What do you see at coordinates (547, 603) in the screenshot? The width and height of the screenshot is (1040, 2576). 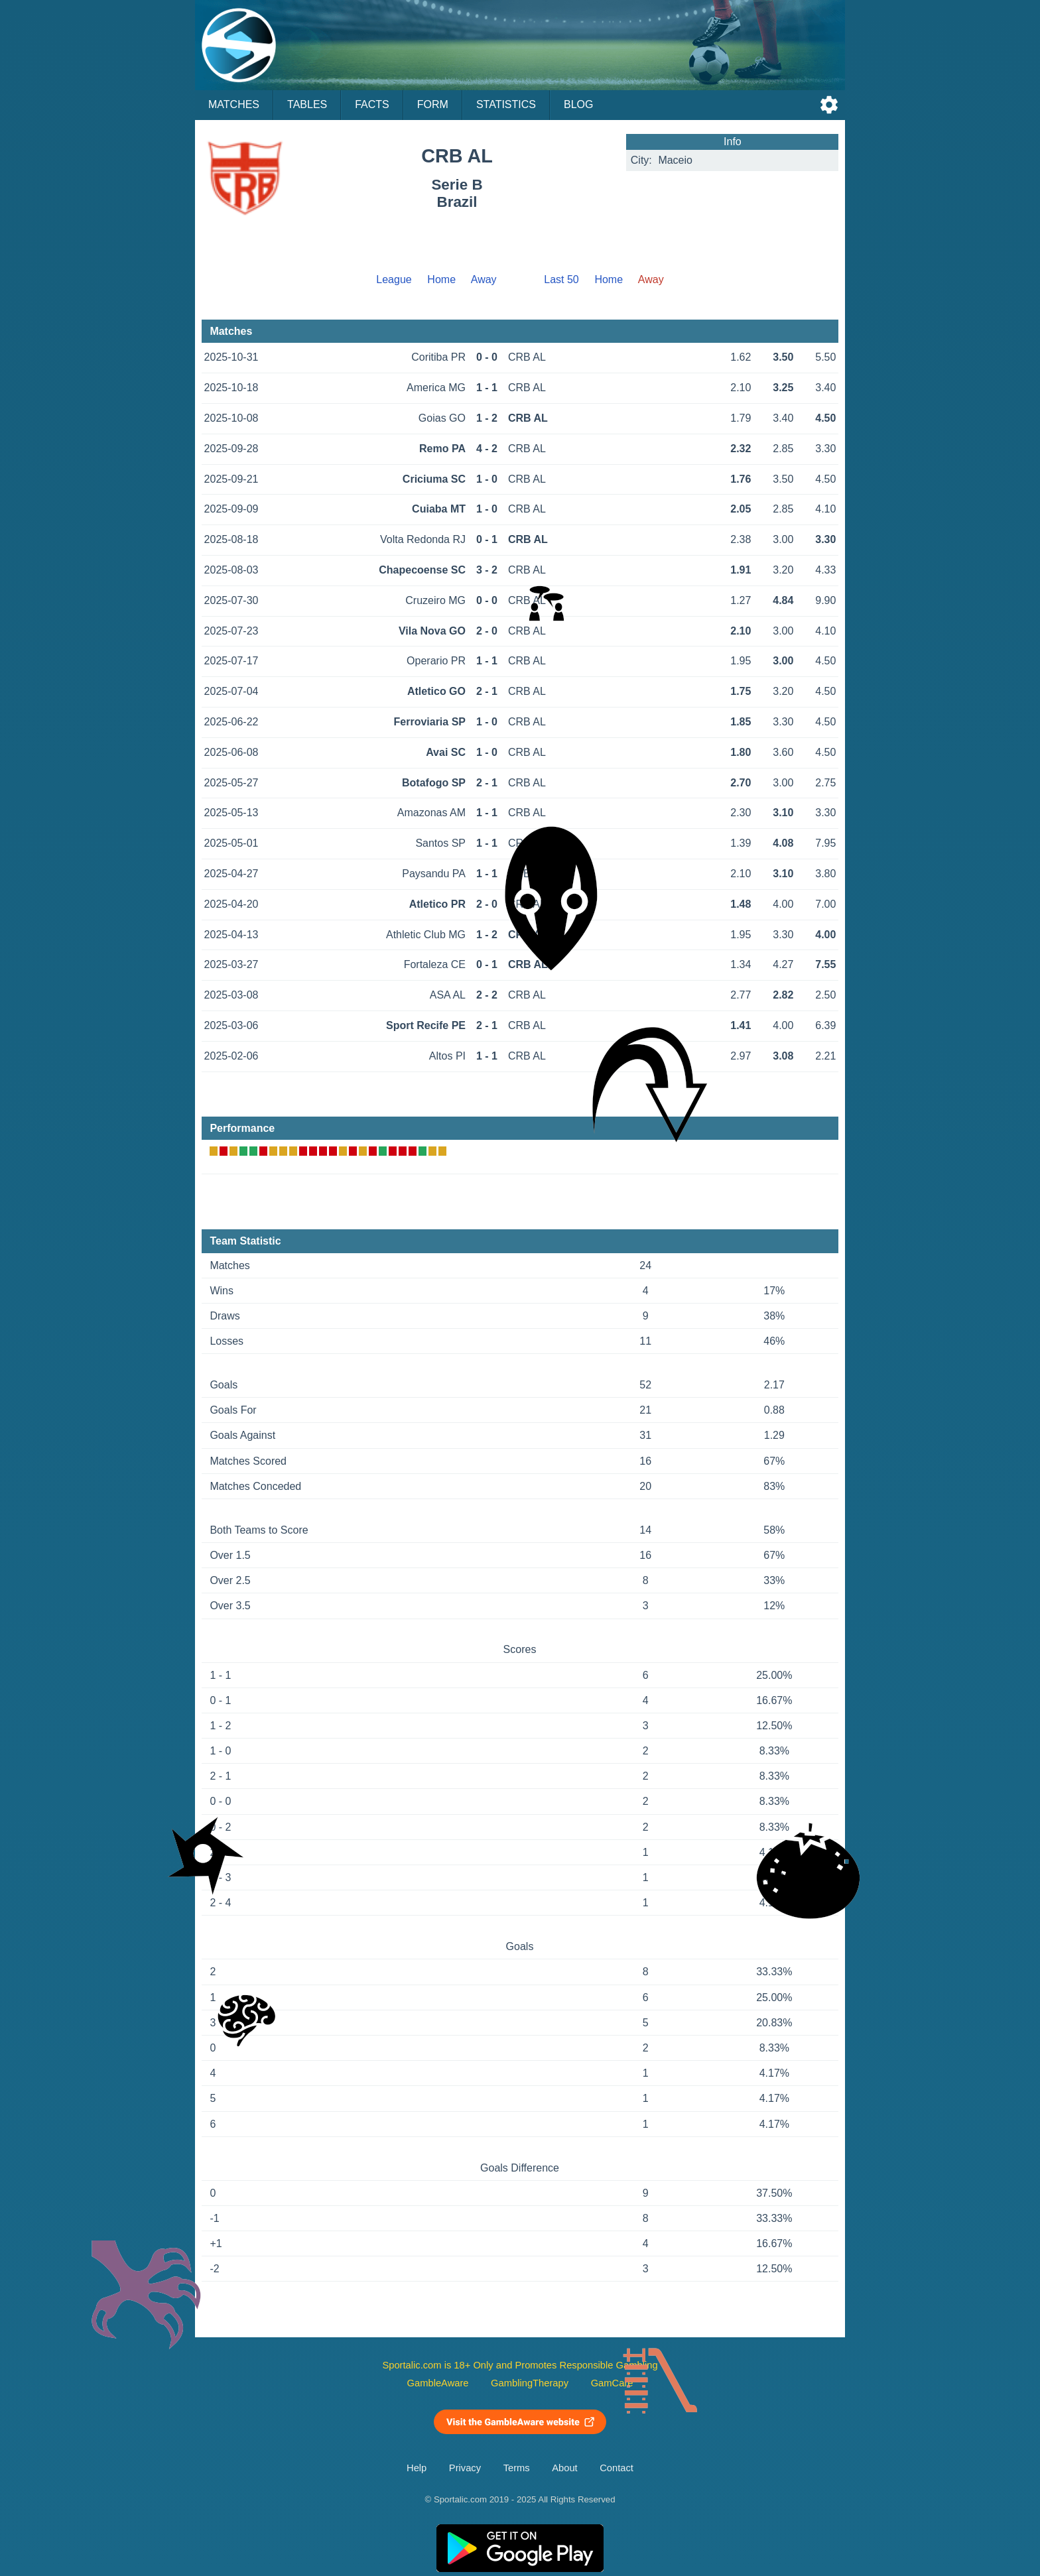 I see `open group discussion or chat` at bounding box center [547, 603].